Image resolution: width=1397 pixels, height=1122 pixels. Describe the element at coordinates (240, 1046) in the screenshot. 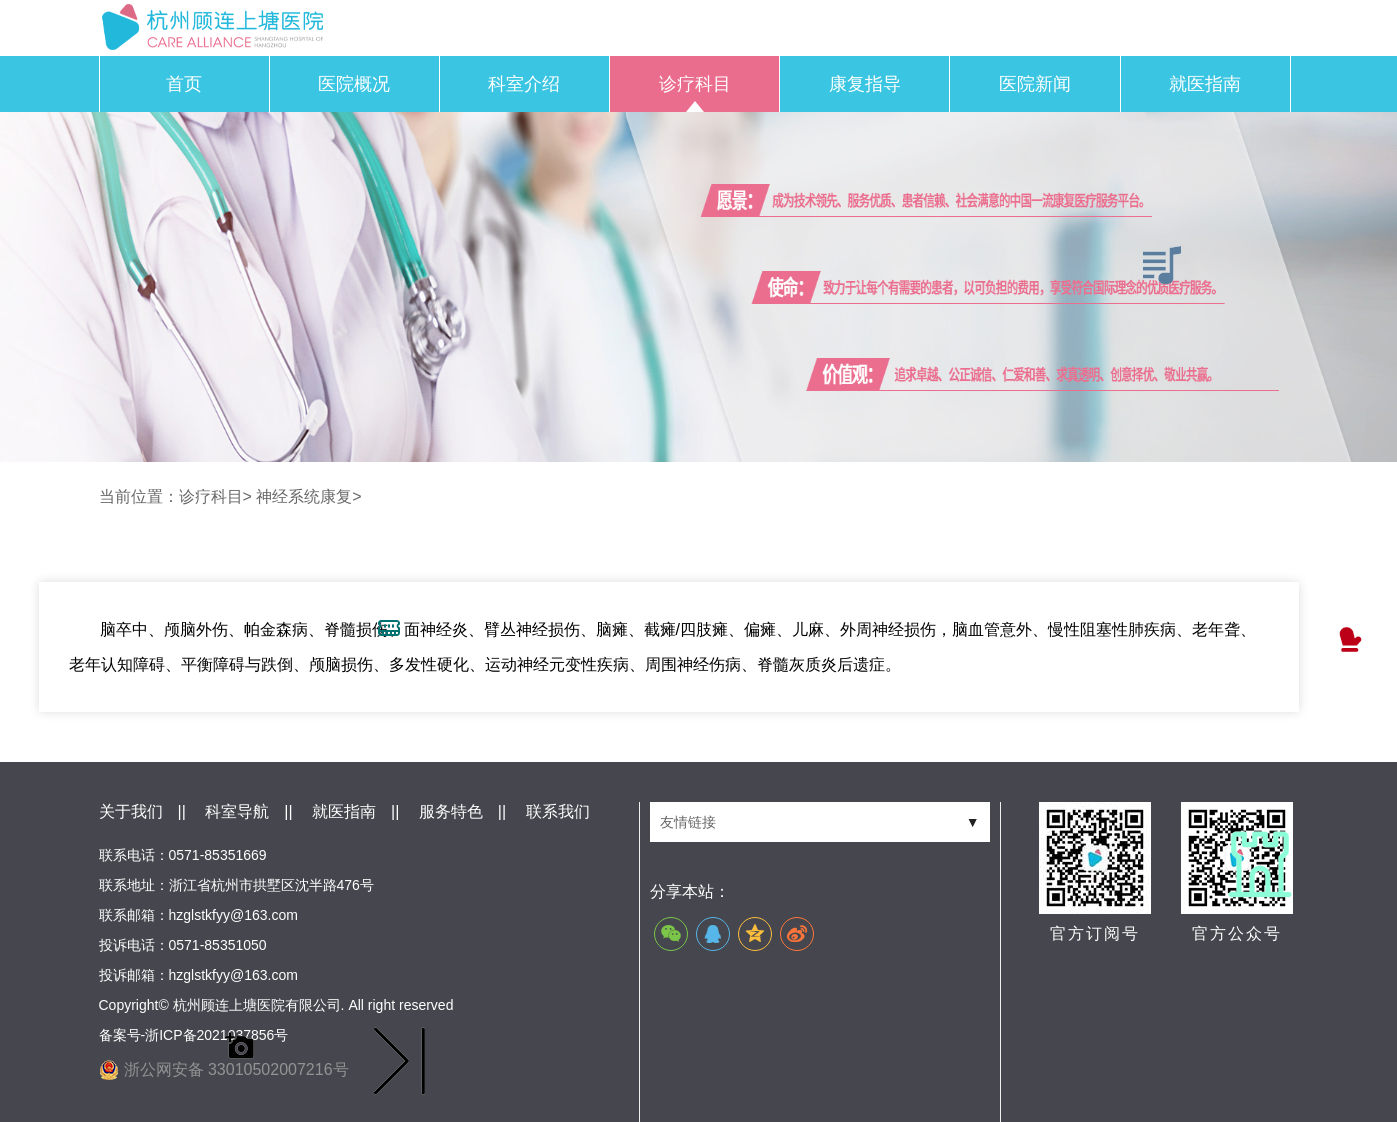

I see `add a new photo` at that location.